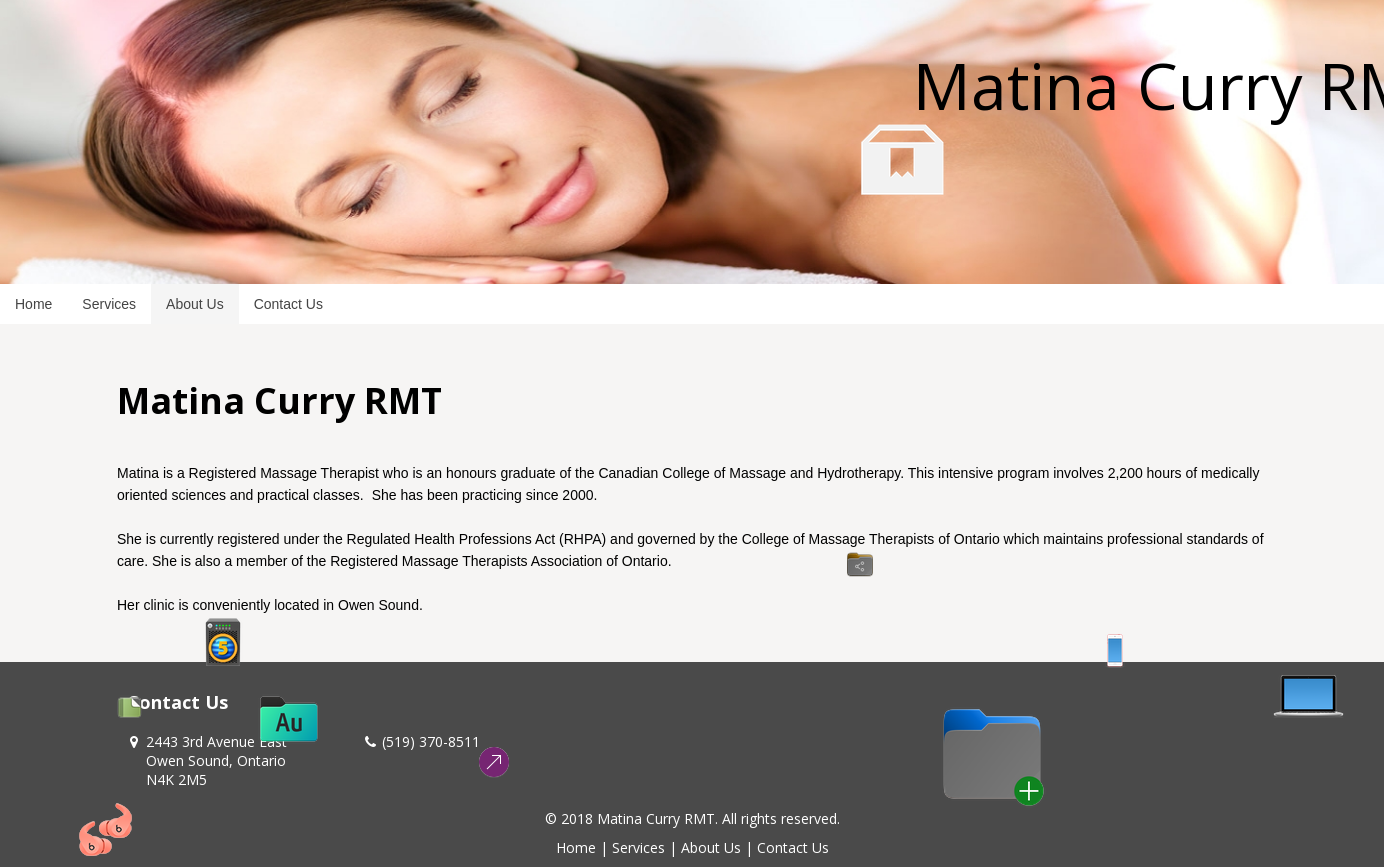 The width and height of the screenshot is (1384, 867). I want to click on open your public shared folder, so click(860, 564).